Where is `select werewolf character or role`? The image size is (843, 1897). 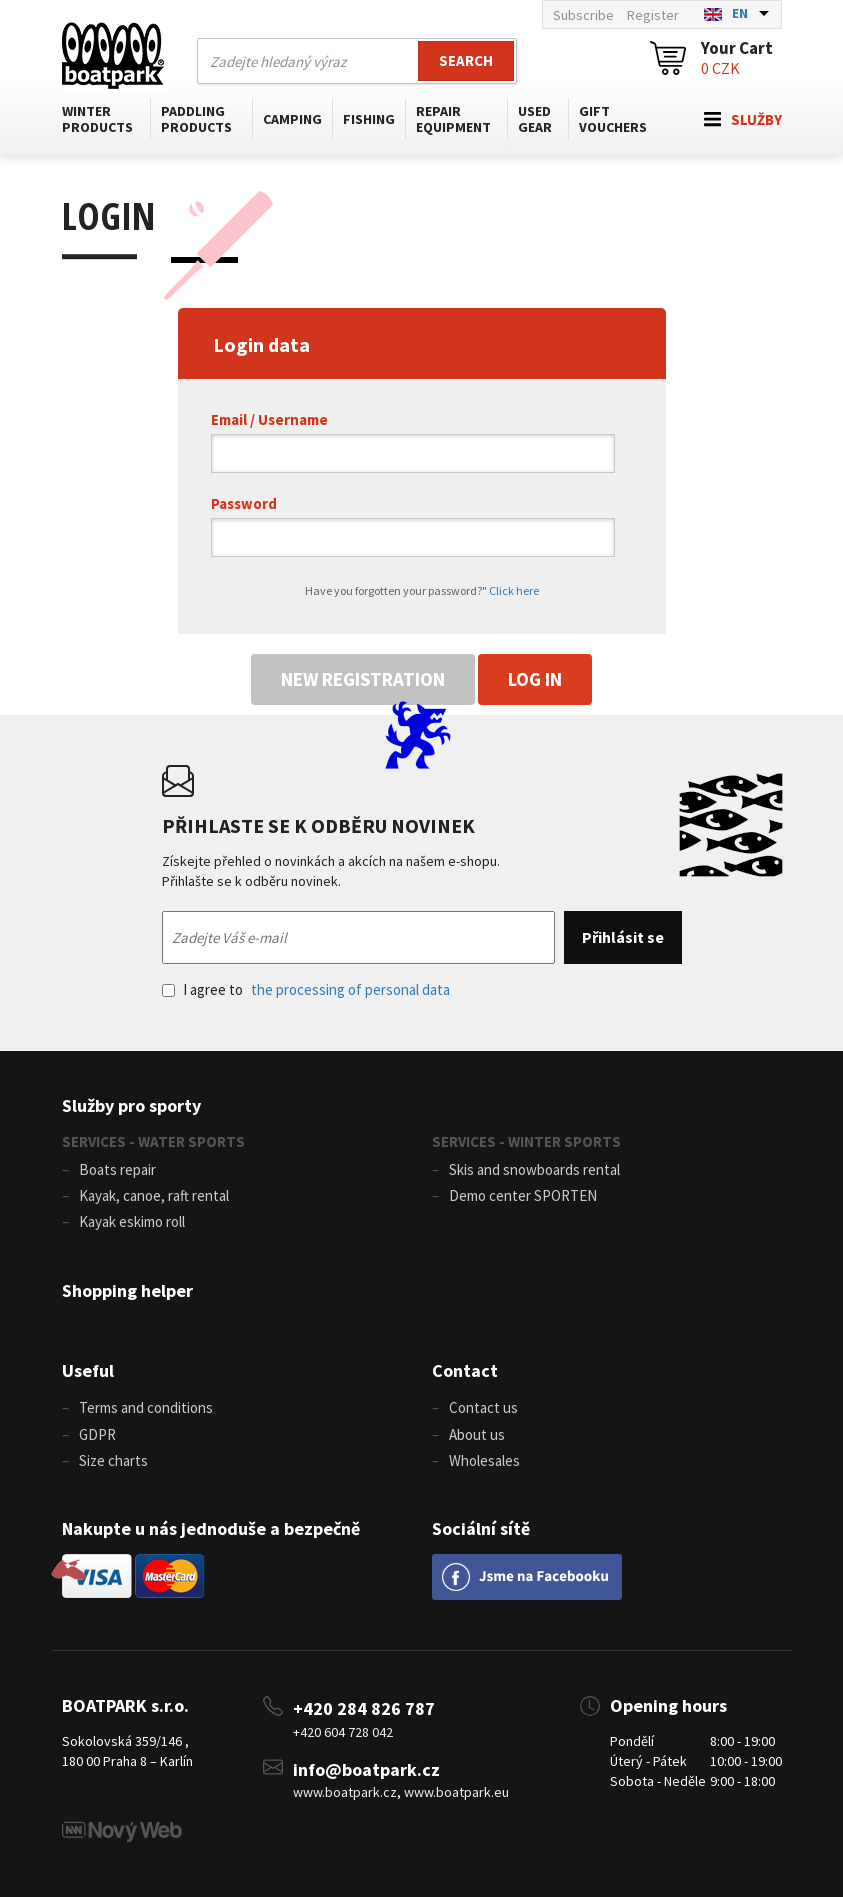 select werewolf character or role is located at coordinates (418, 735).